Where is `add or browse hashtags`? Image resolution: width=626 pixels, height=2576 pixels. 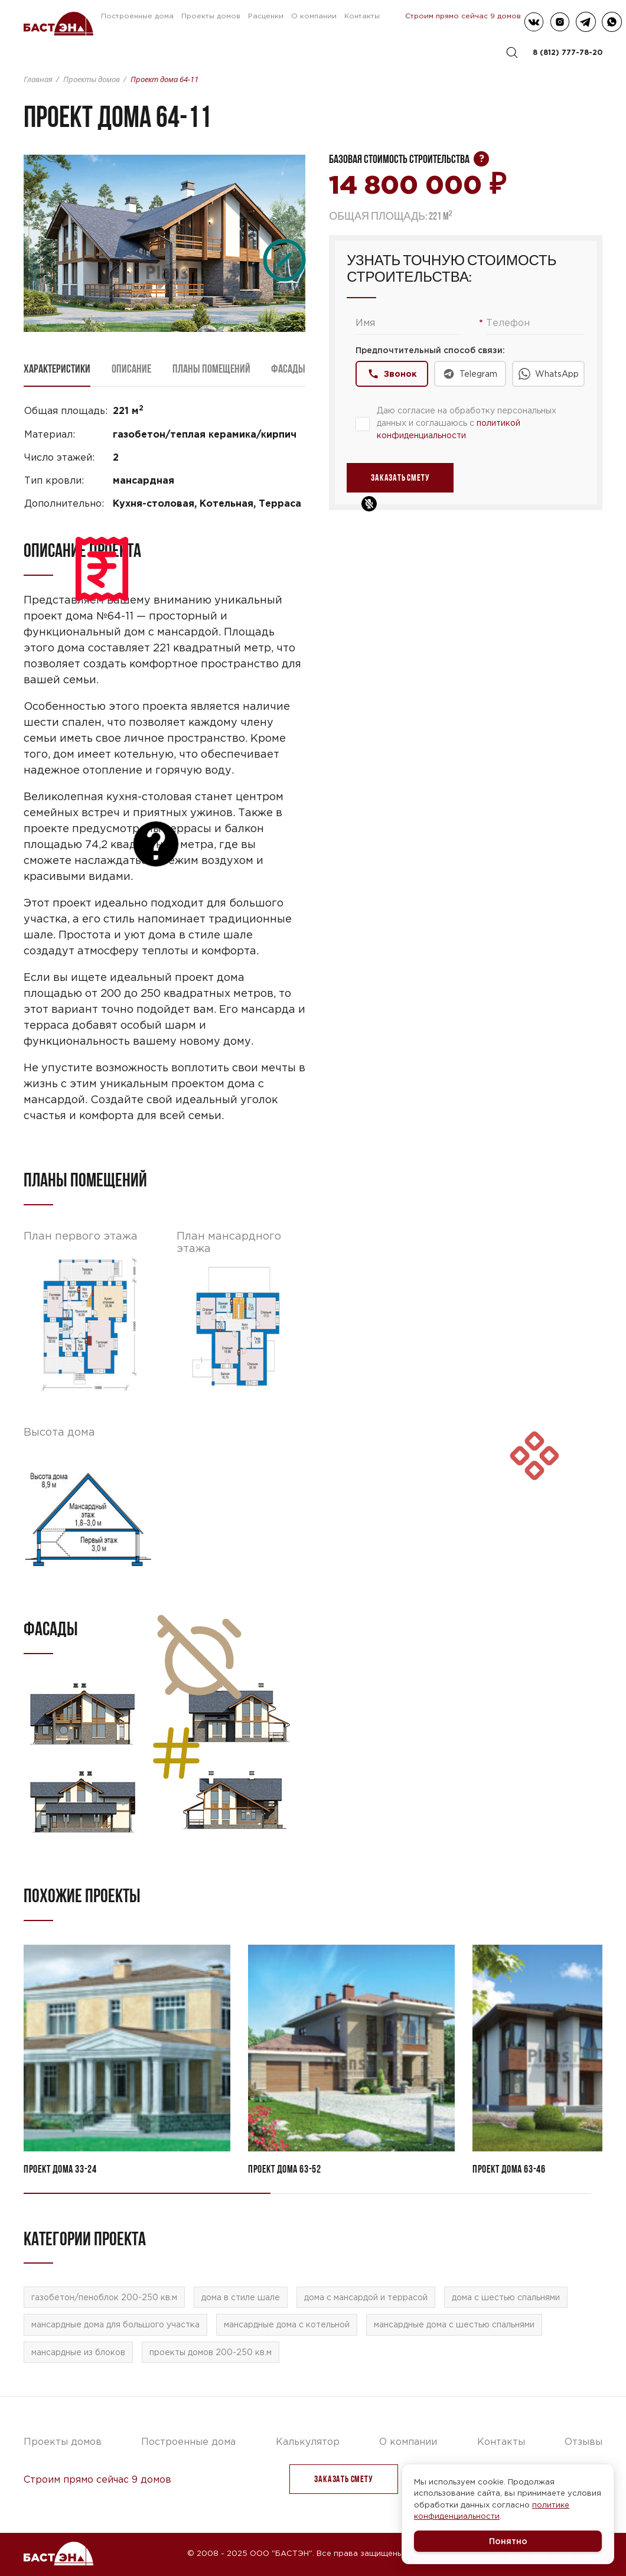 add or browse hashtags is located at coordinates (176, 1753).